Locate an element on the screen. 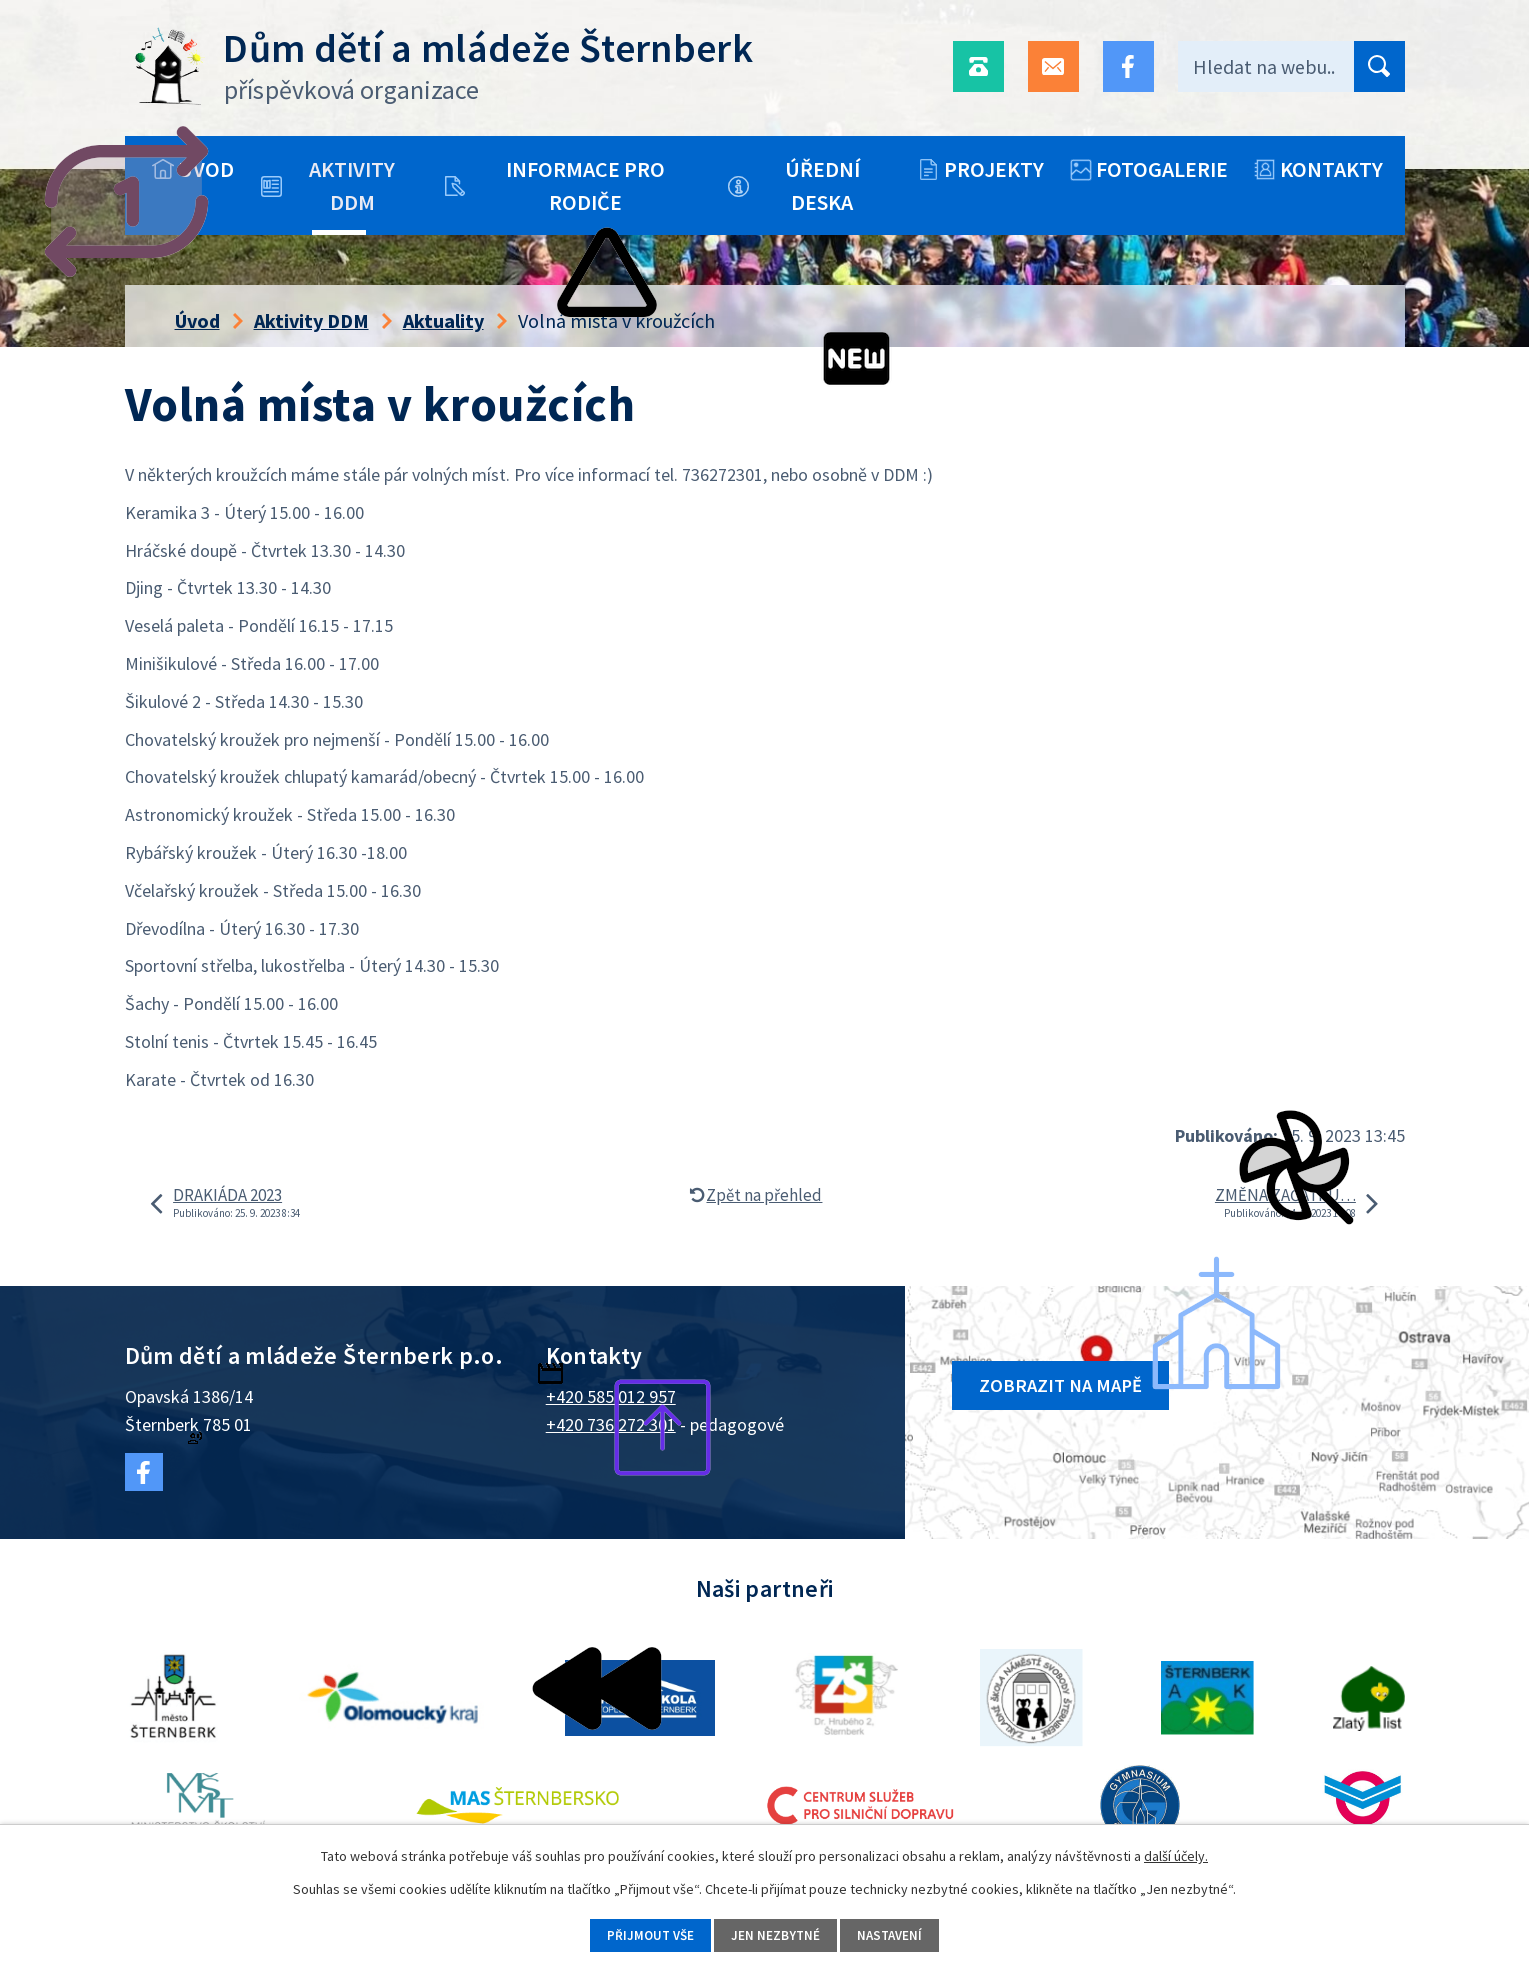 The width and height of the screenshot is (1529, 1971). rewind media playback is located at coordinates (601, 1688).